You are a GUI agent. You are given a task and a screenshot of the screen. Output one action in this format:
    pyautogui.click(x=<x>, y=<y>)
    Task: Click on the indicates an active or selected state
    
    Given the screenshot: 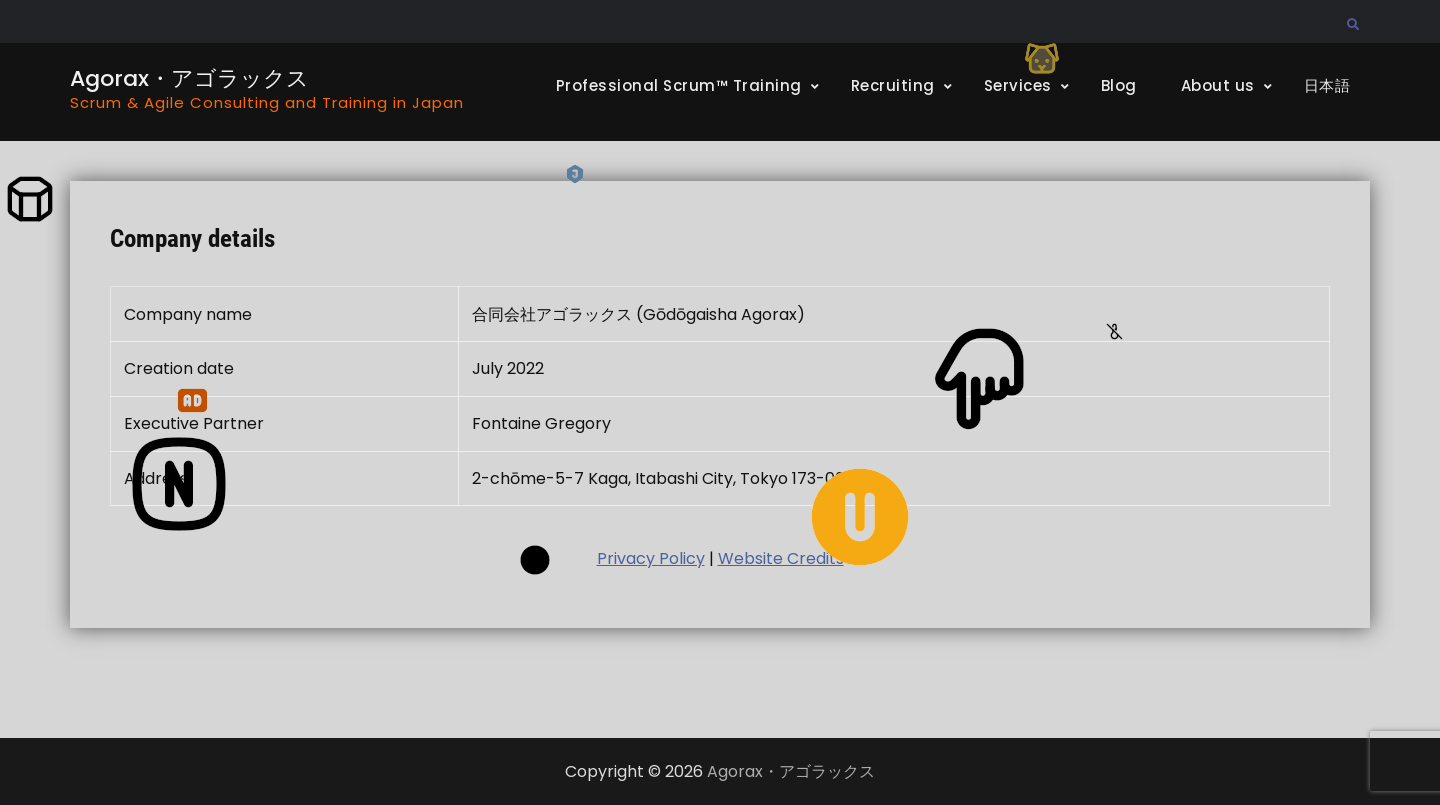 What is the action you would take?
    pyautogui.click(x=535, y=560)
    